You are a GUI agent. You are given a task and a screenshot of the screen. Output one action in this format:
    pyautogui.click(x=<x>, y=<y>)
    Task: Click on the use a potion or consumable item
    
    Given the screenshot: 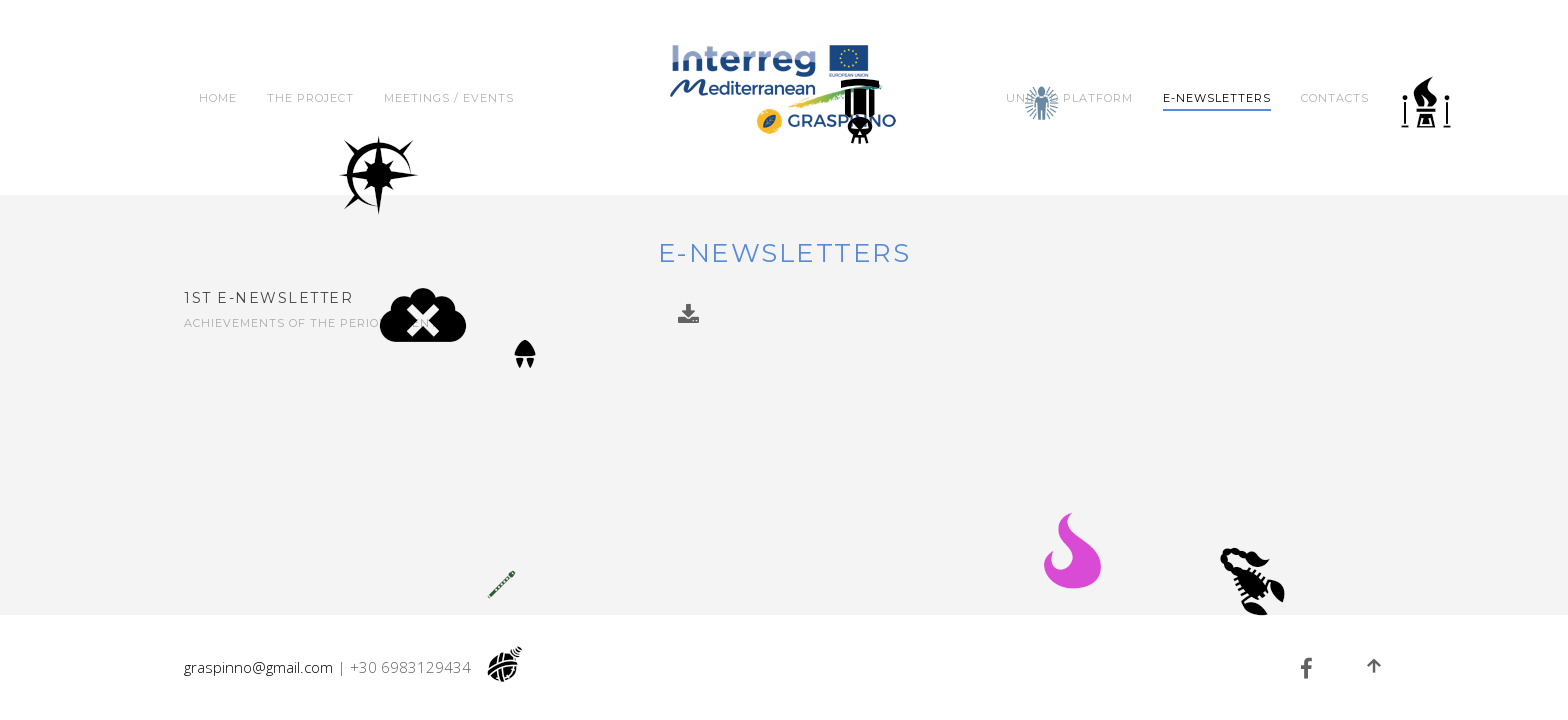 What is the action you would take?
    pyautogui.click(x=505, y=664)
    